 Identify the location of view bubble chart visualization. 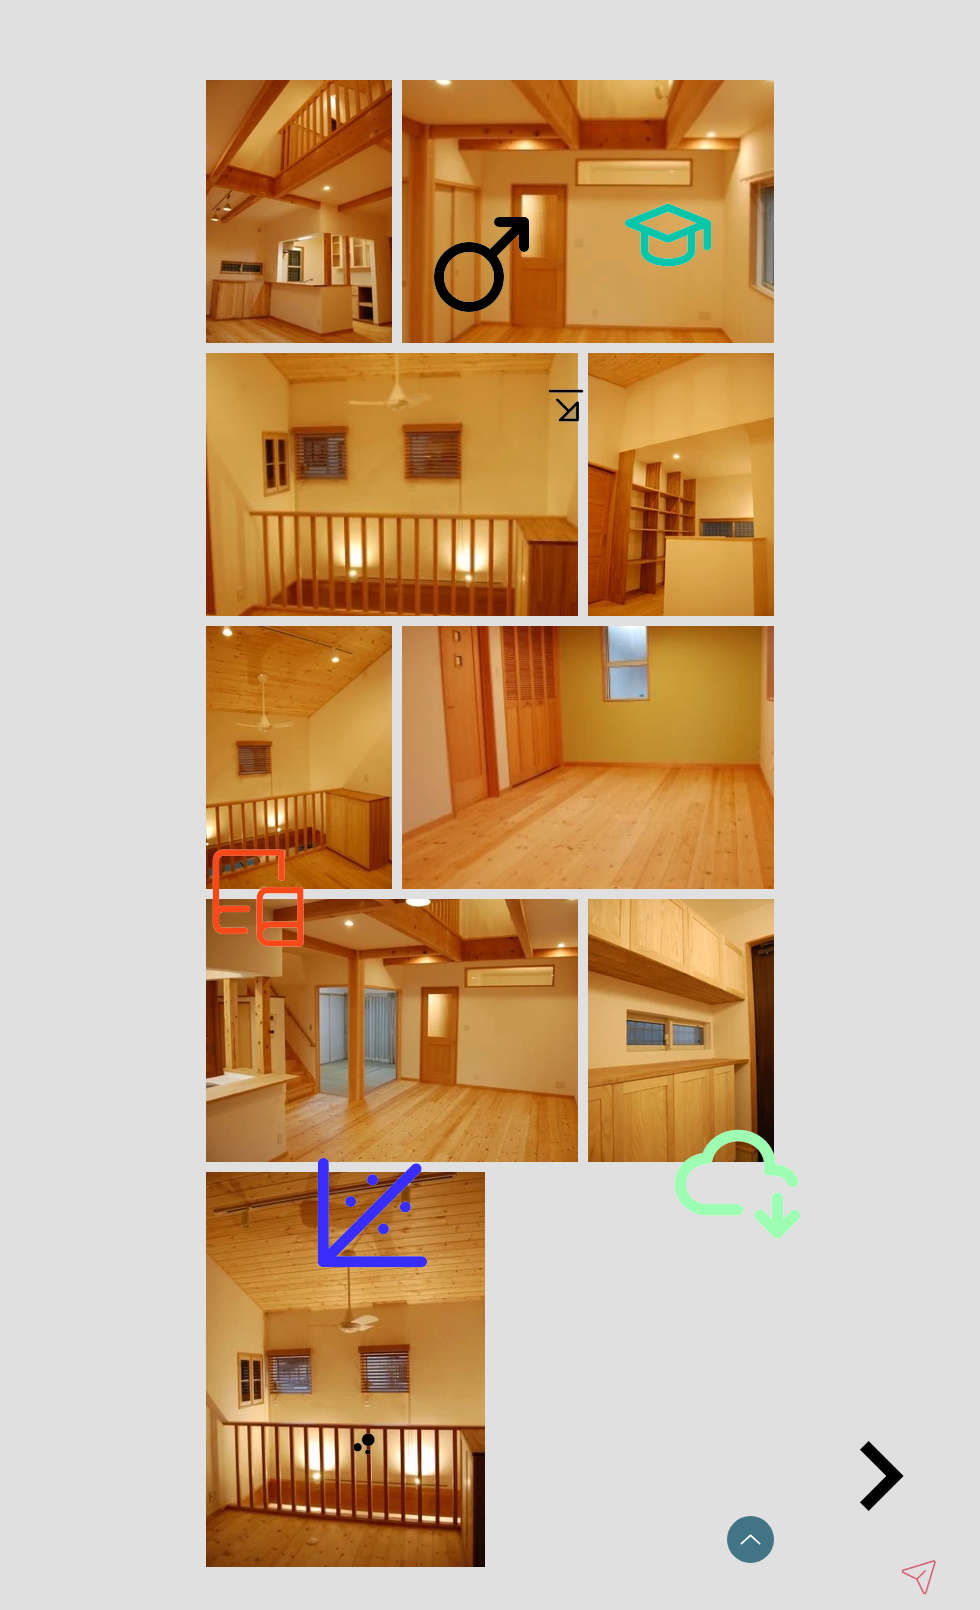
(364, 1444).